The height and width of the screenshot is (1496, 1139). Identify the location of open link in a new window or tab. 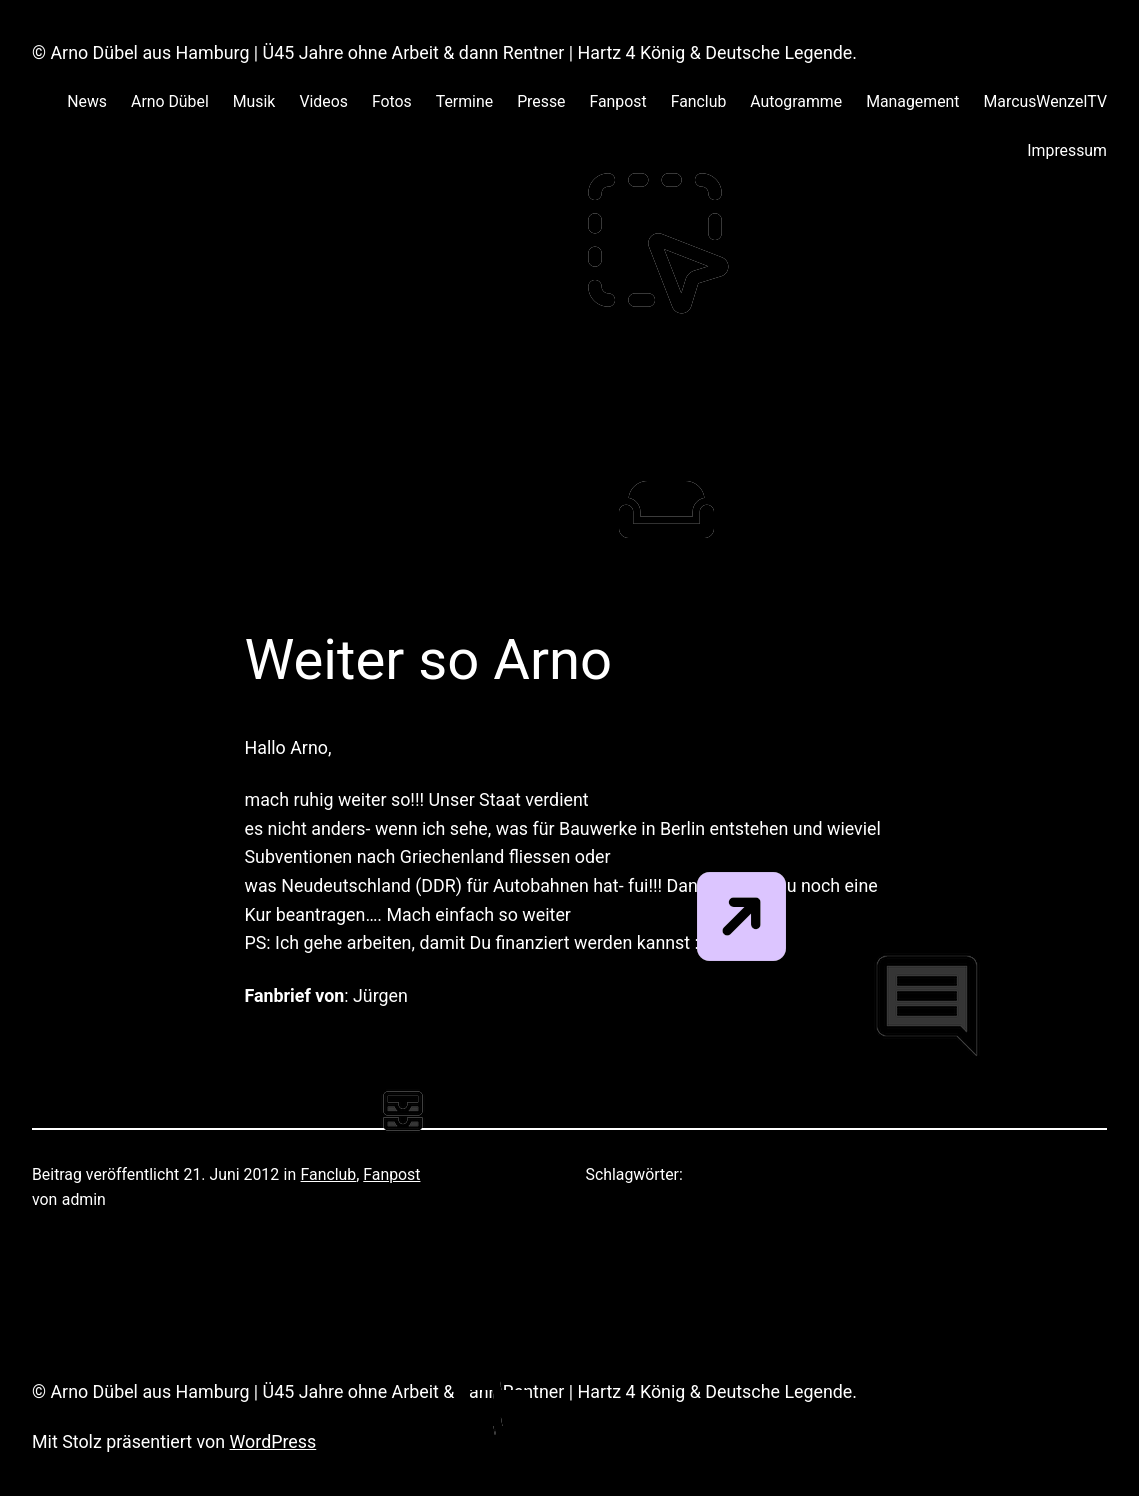
(741, 916).